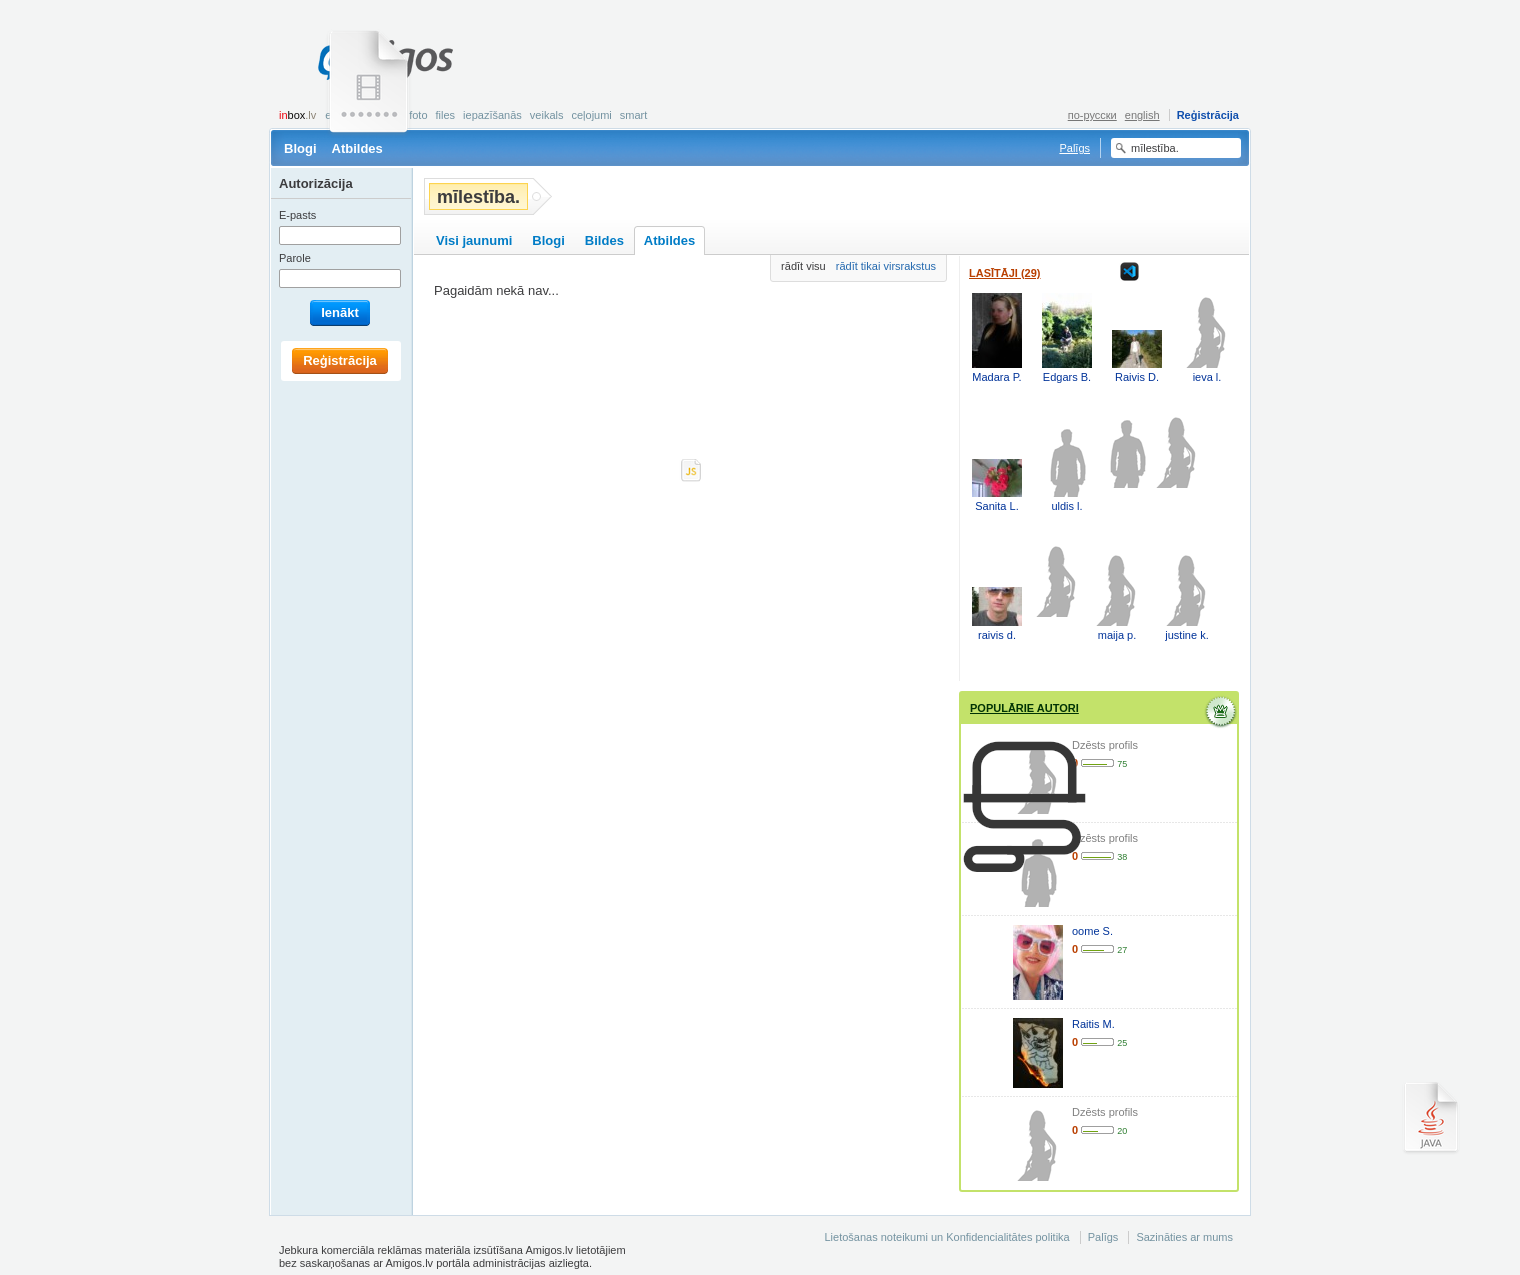  What do you see at coordinates (1431, 1118) in the screenshot?
I see `a java source code file` at bounding box center [1431, 1118].